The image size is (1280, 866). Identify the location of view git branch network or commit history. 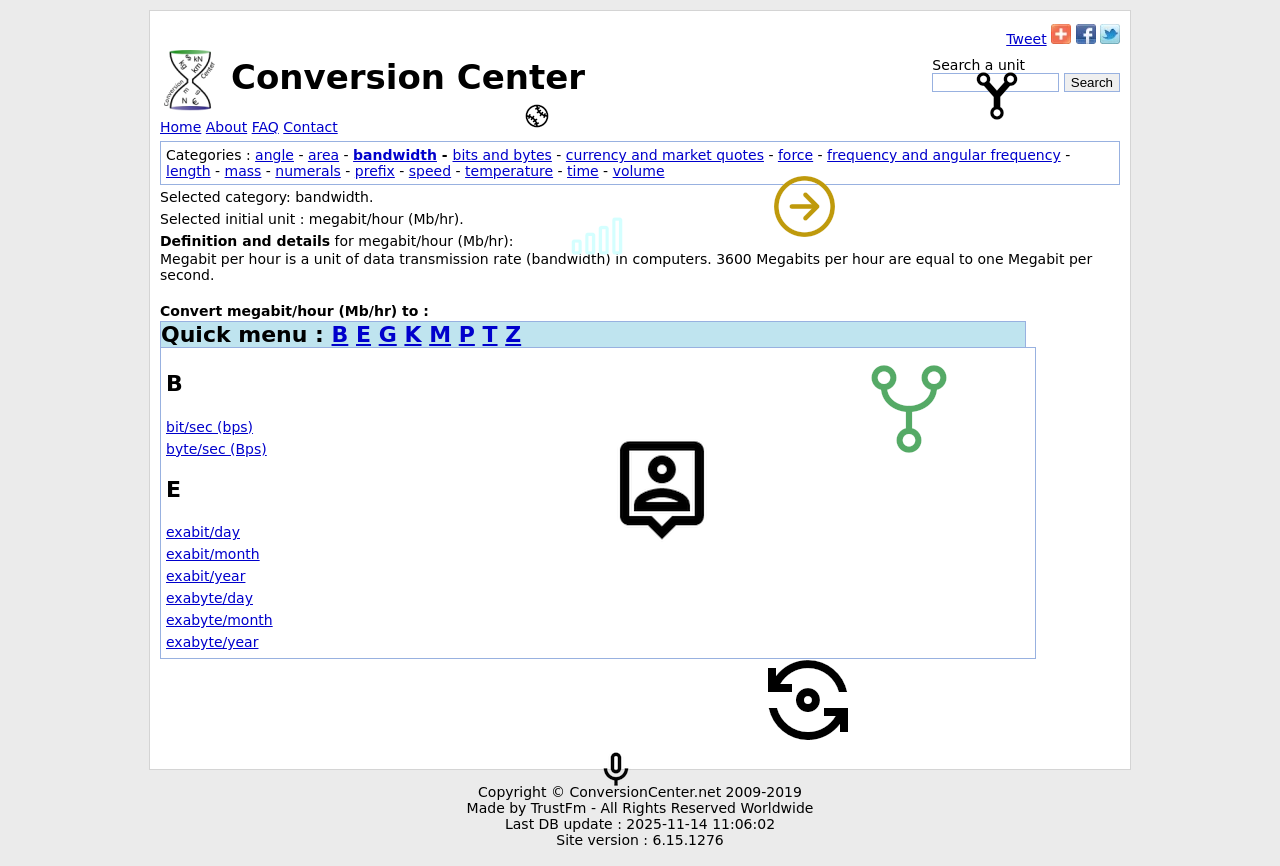
(909, 409).